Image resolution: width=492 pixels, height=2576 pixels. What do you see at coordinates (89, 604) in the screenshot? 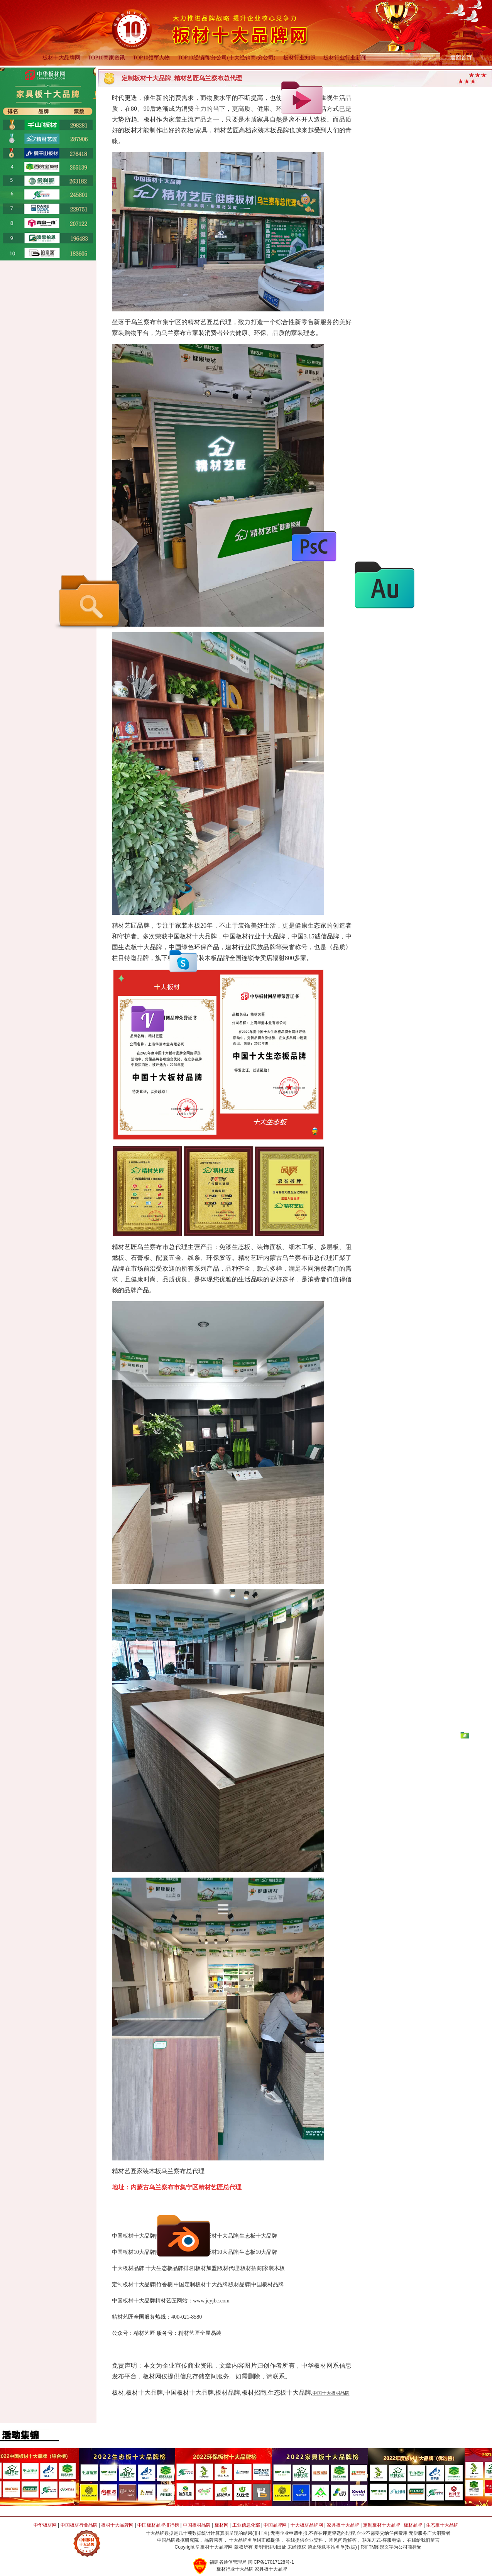
I see `access saved search queries` at bounding box center [89, 604].